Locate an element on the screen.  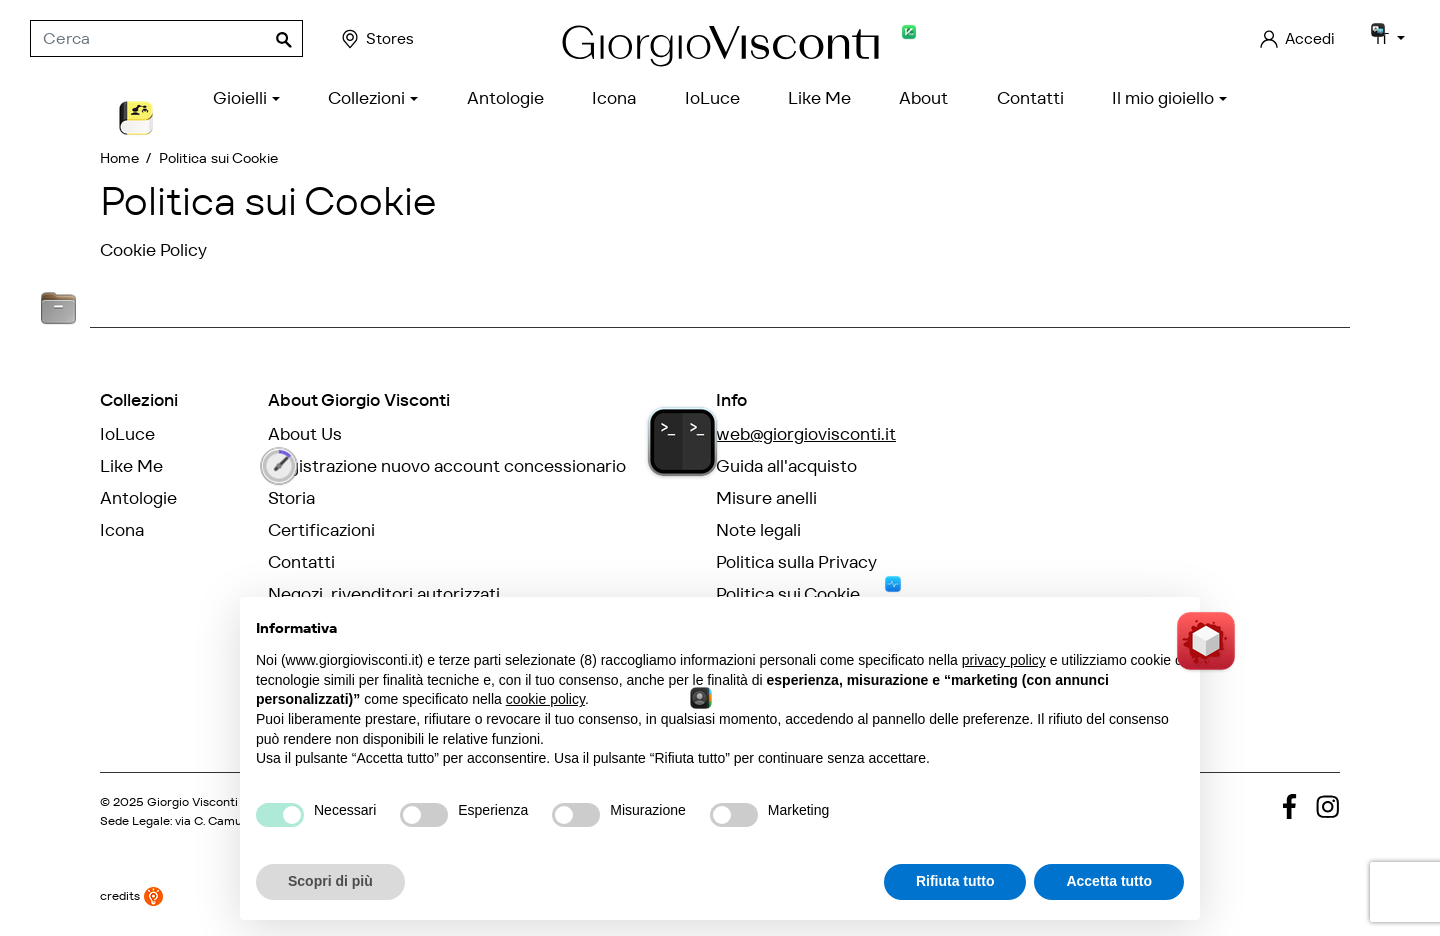
open the contacts app is located at coordinates (701, 698).